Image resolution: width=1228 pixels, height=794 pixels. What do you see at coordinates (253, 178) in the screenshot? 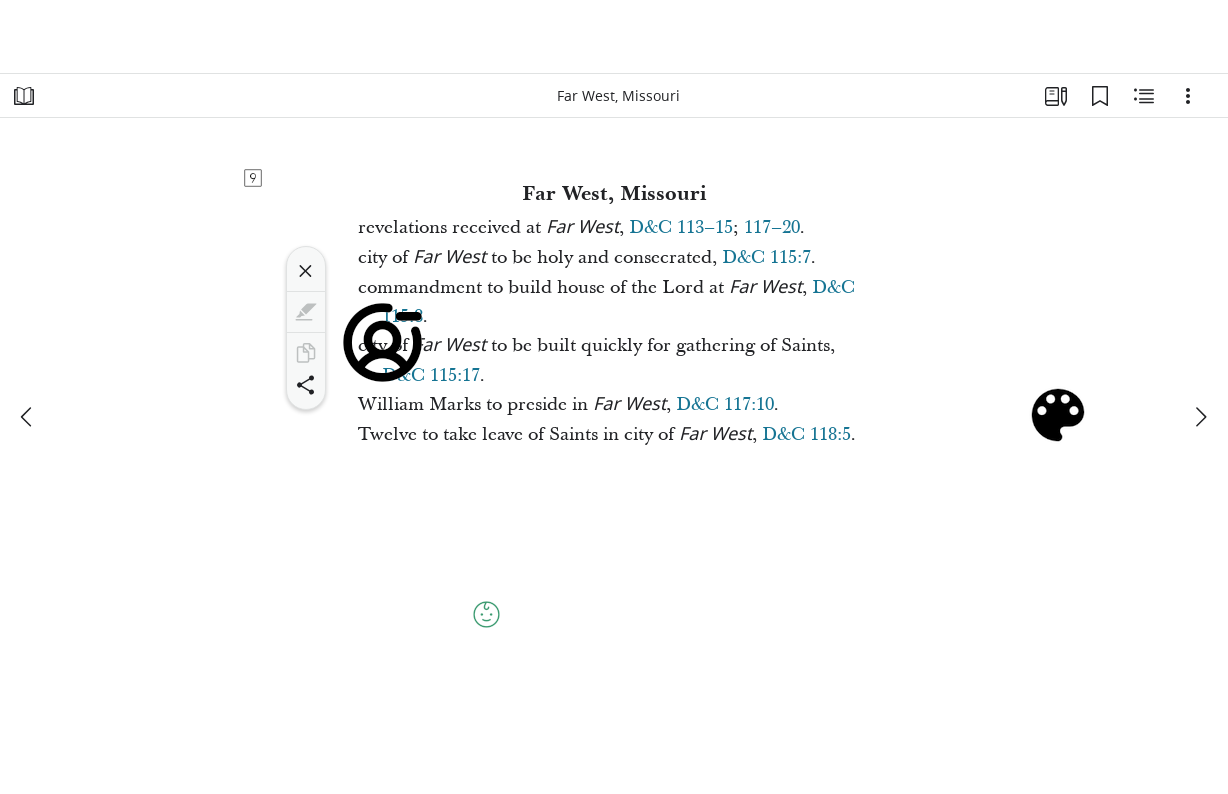
I see `select number nine from a numeric keypad` at bounding box center [253, 178].